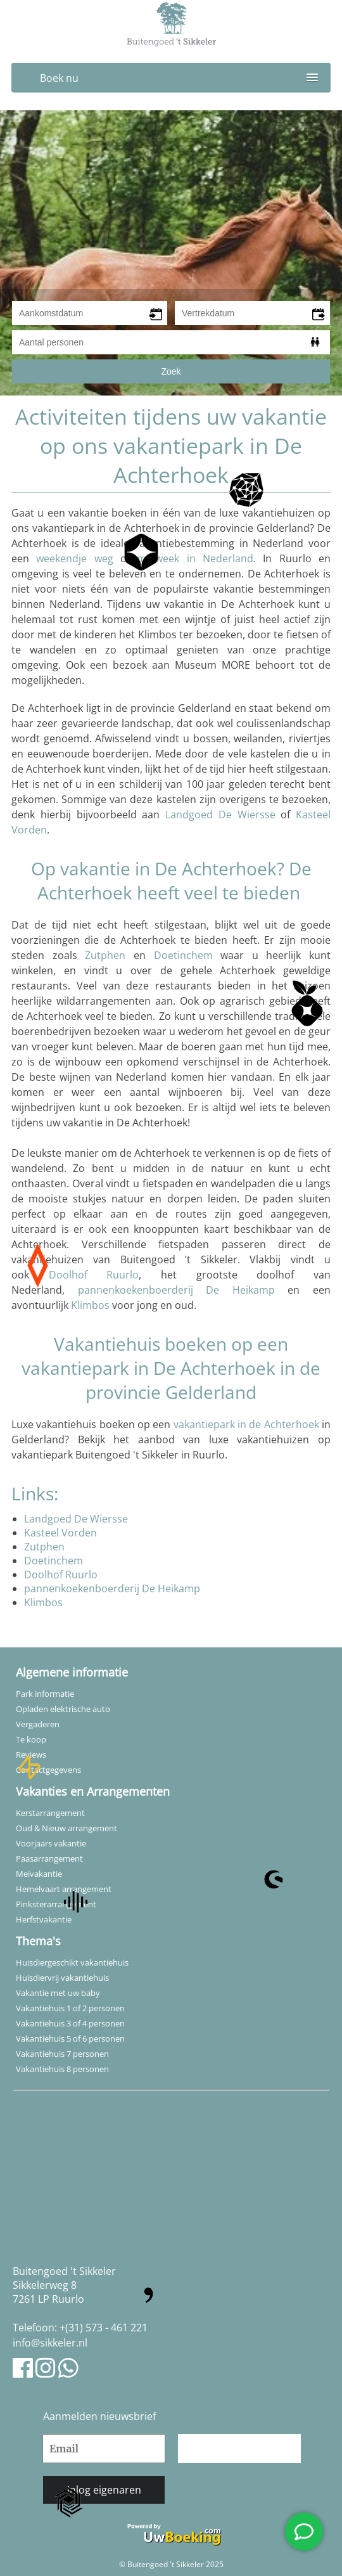 Image resolution: width=342 pixels, height=2576 pixels. I want to click on andela company logo, so click(141, 552).